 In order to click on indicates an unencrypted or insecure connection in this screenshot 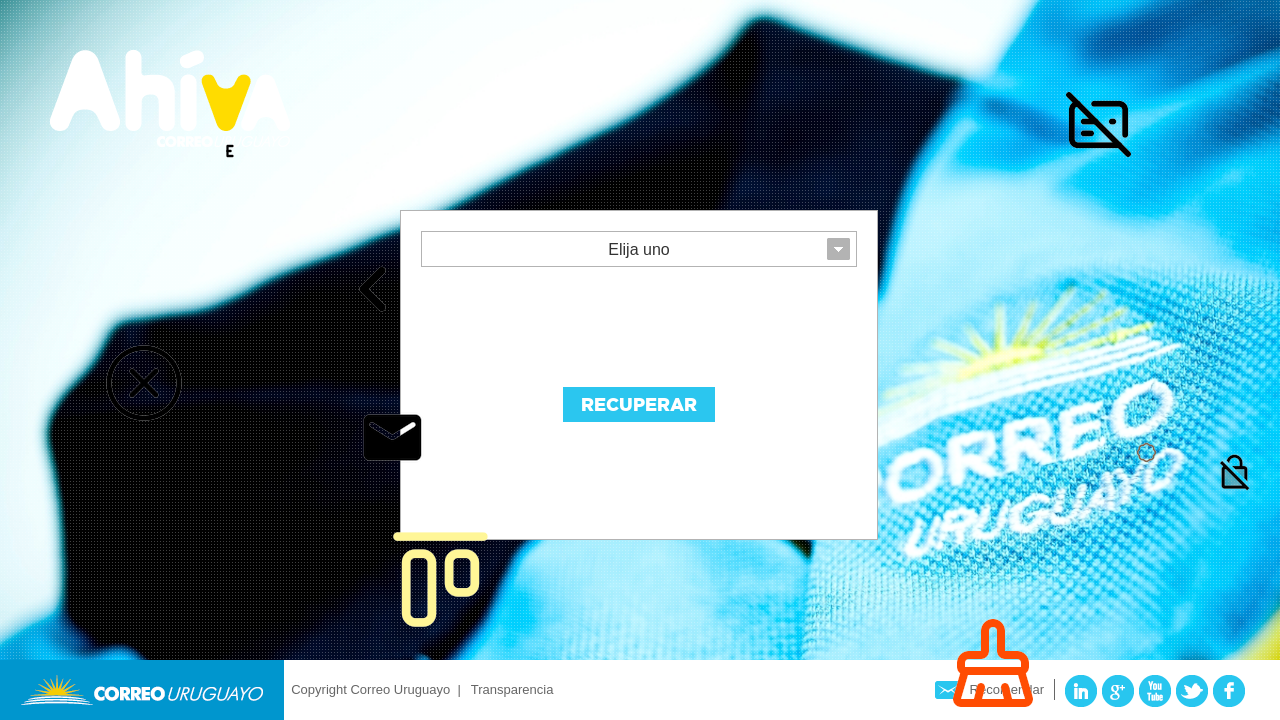, I will do `click(1234, 472)`.